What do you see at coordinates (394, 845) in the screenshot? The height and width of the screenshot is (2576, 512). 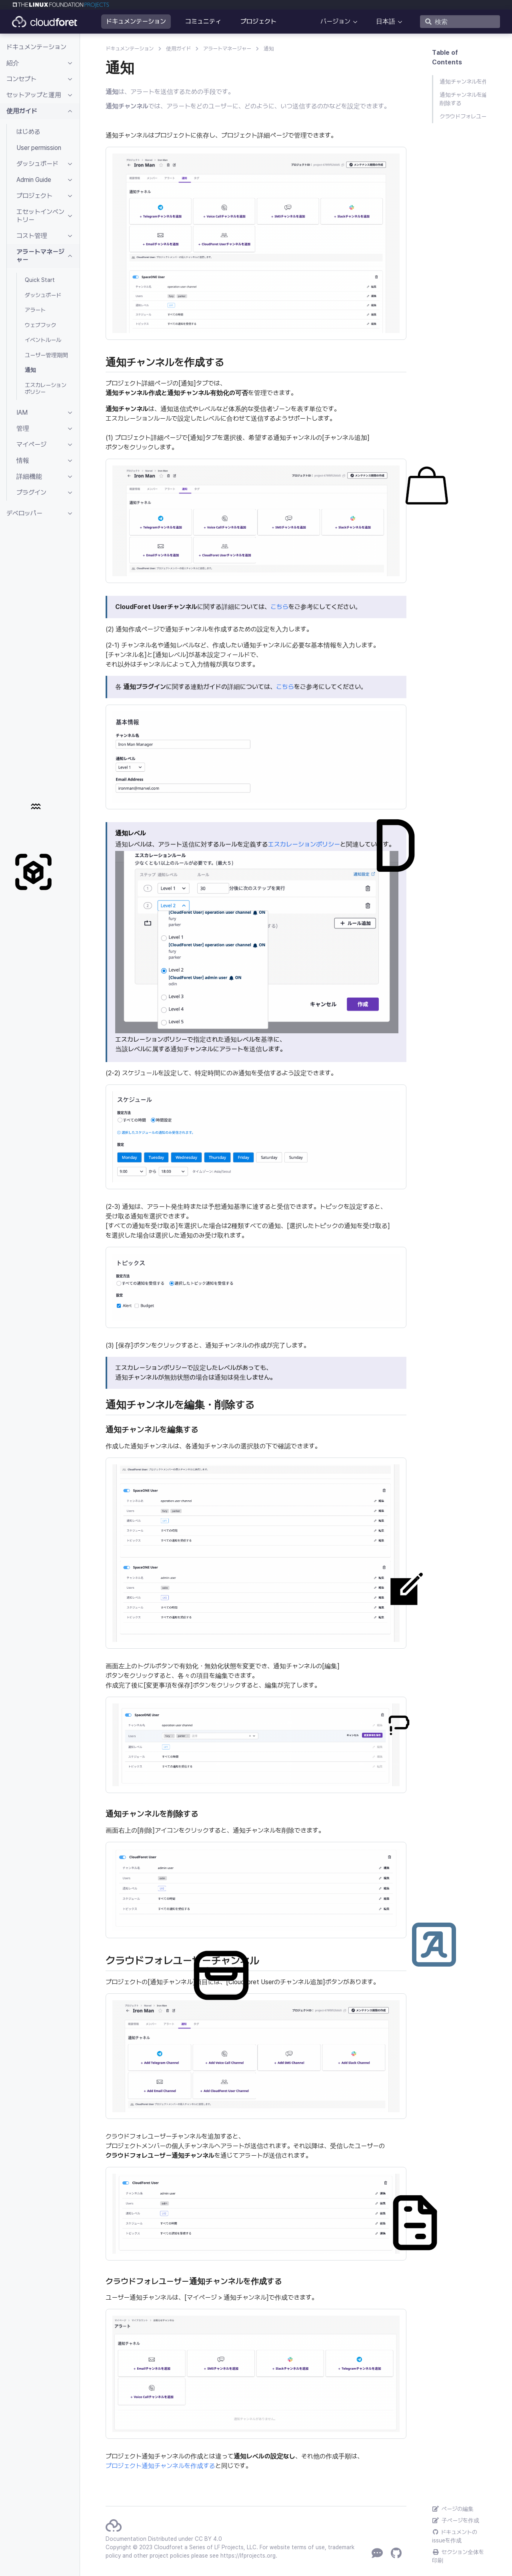 I see `represents the letter D in alphabetical navigation` at bounding box center [394, 845].